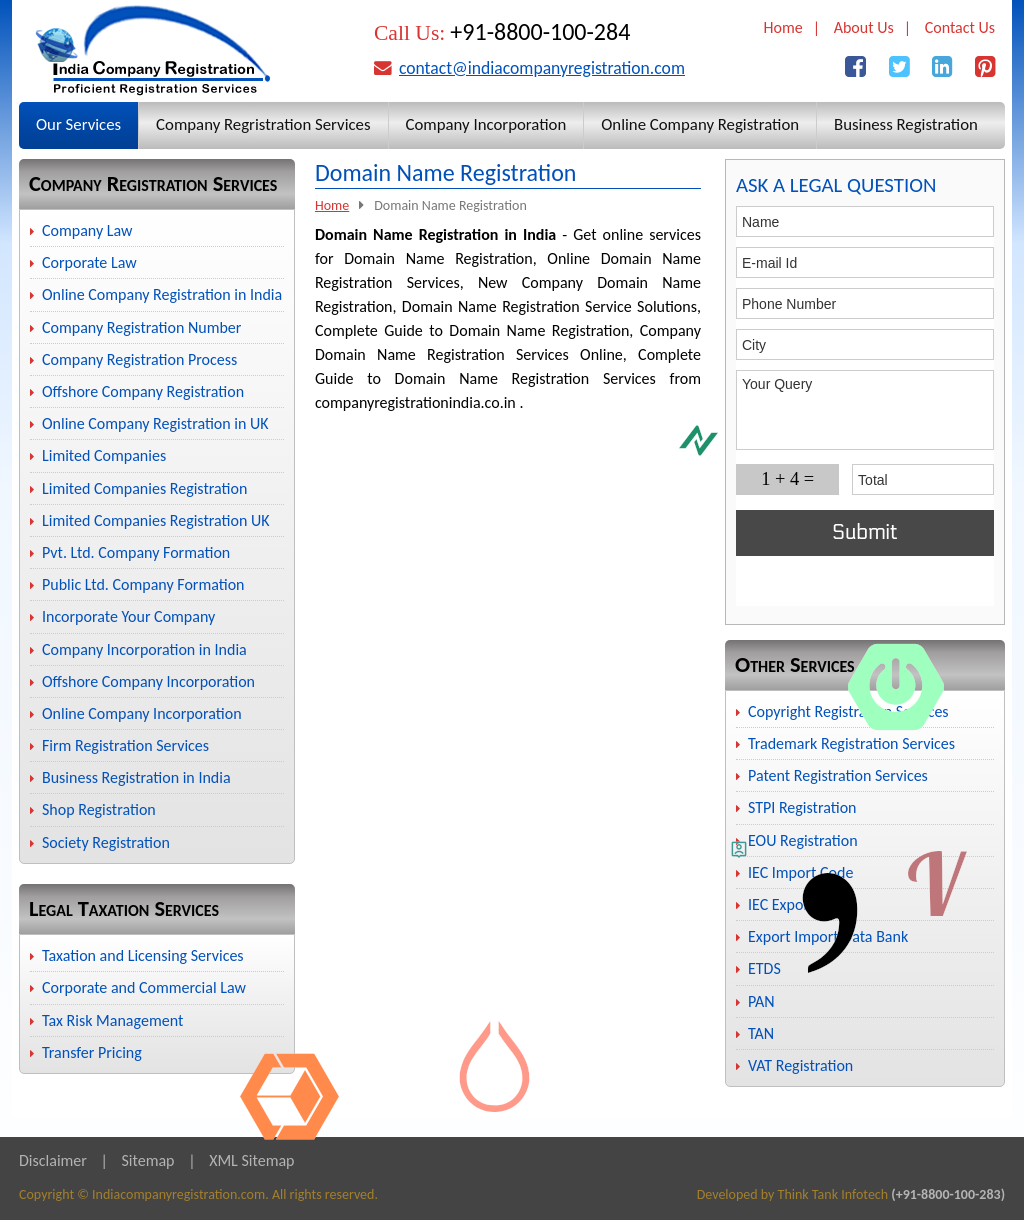 The width and height of the screenshot is (1024, 1220). What do you see at coordinates (289, 1096) in the screenshot?
I see `open3d library or application` at bounding box center [289, 1096].